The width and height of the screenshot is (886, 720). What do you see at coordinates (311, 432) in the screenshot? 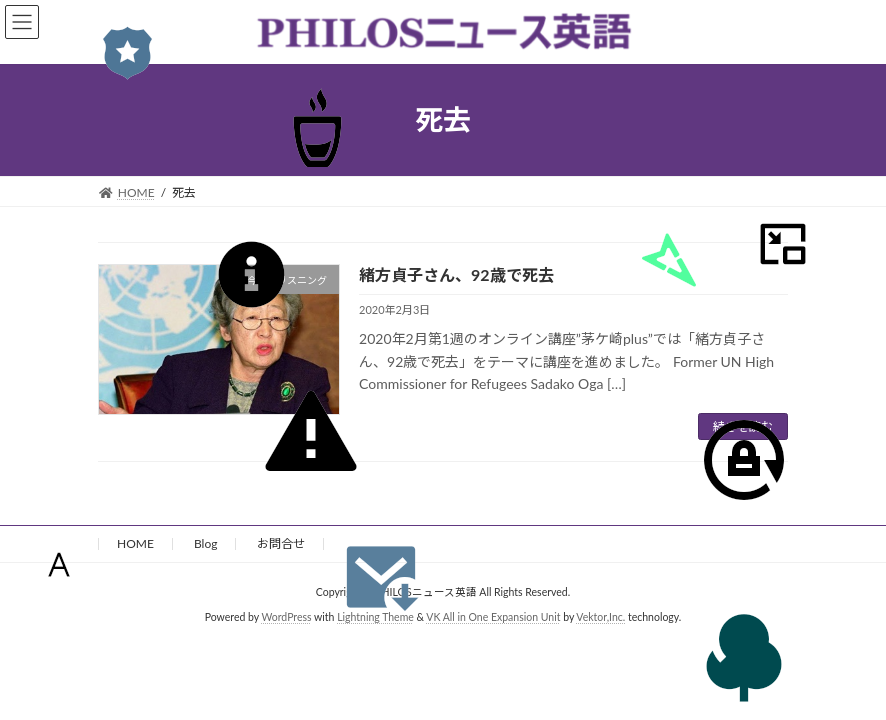
I see `indicates a warning or alert that requires attention` at bounding box center [311, 432].